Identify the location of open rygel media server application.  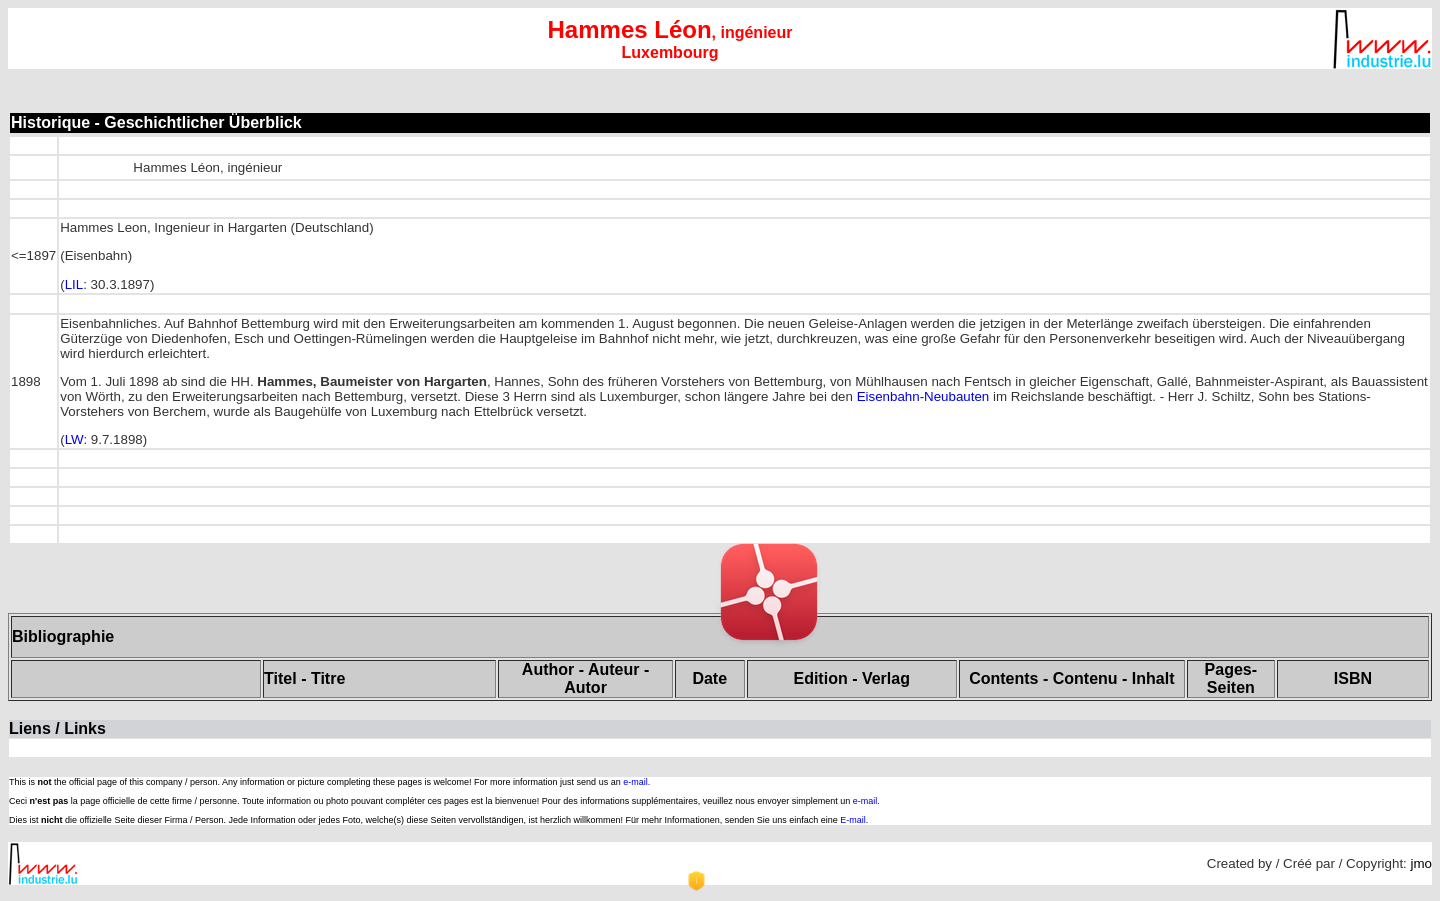
(769, 592).